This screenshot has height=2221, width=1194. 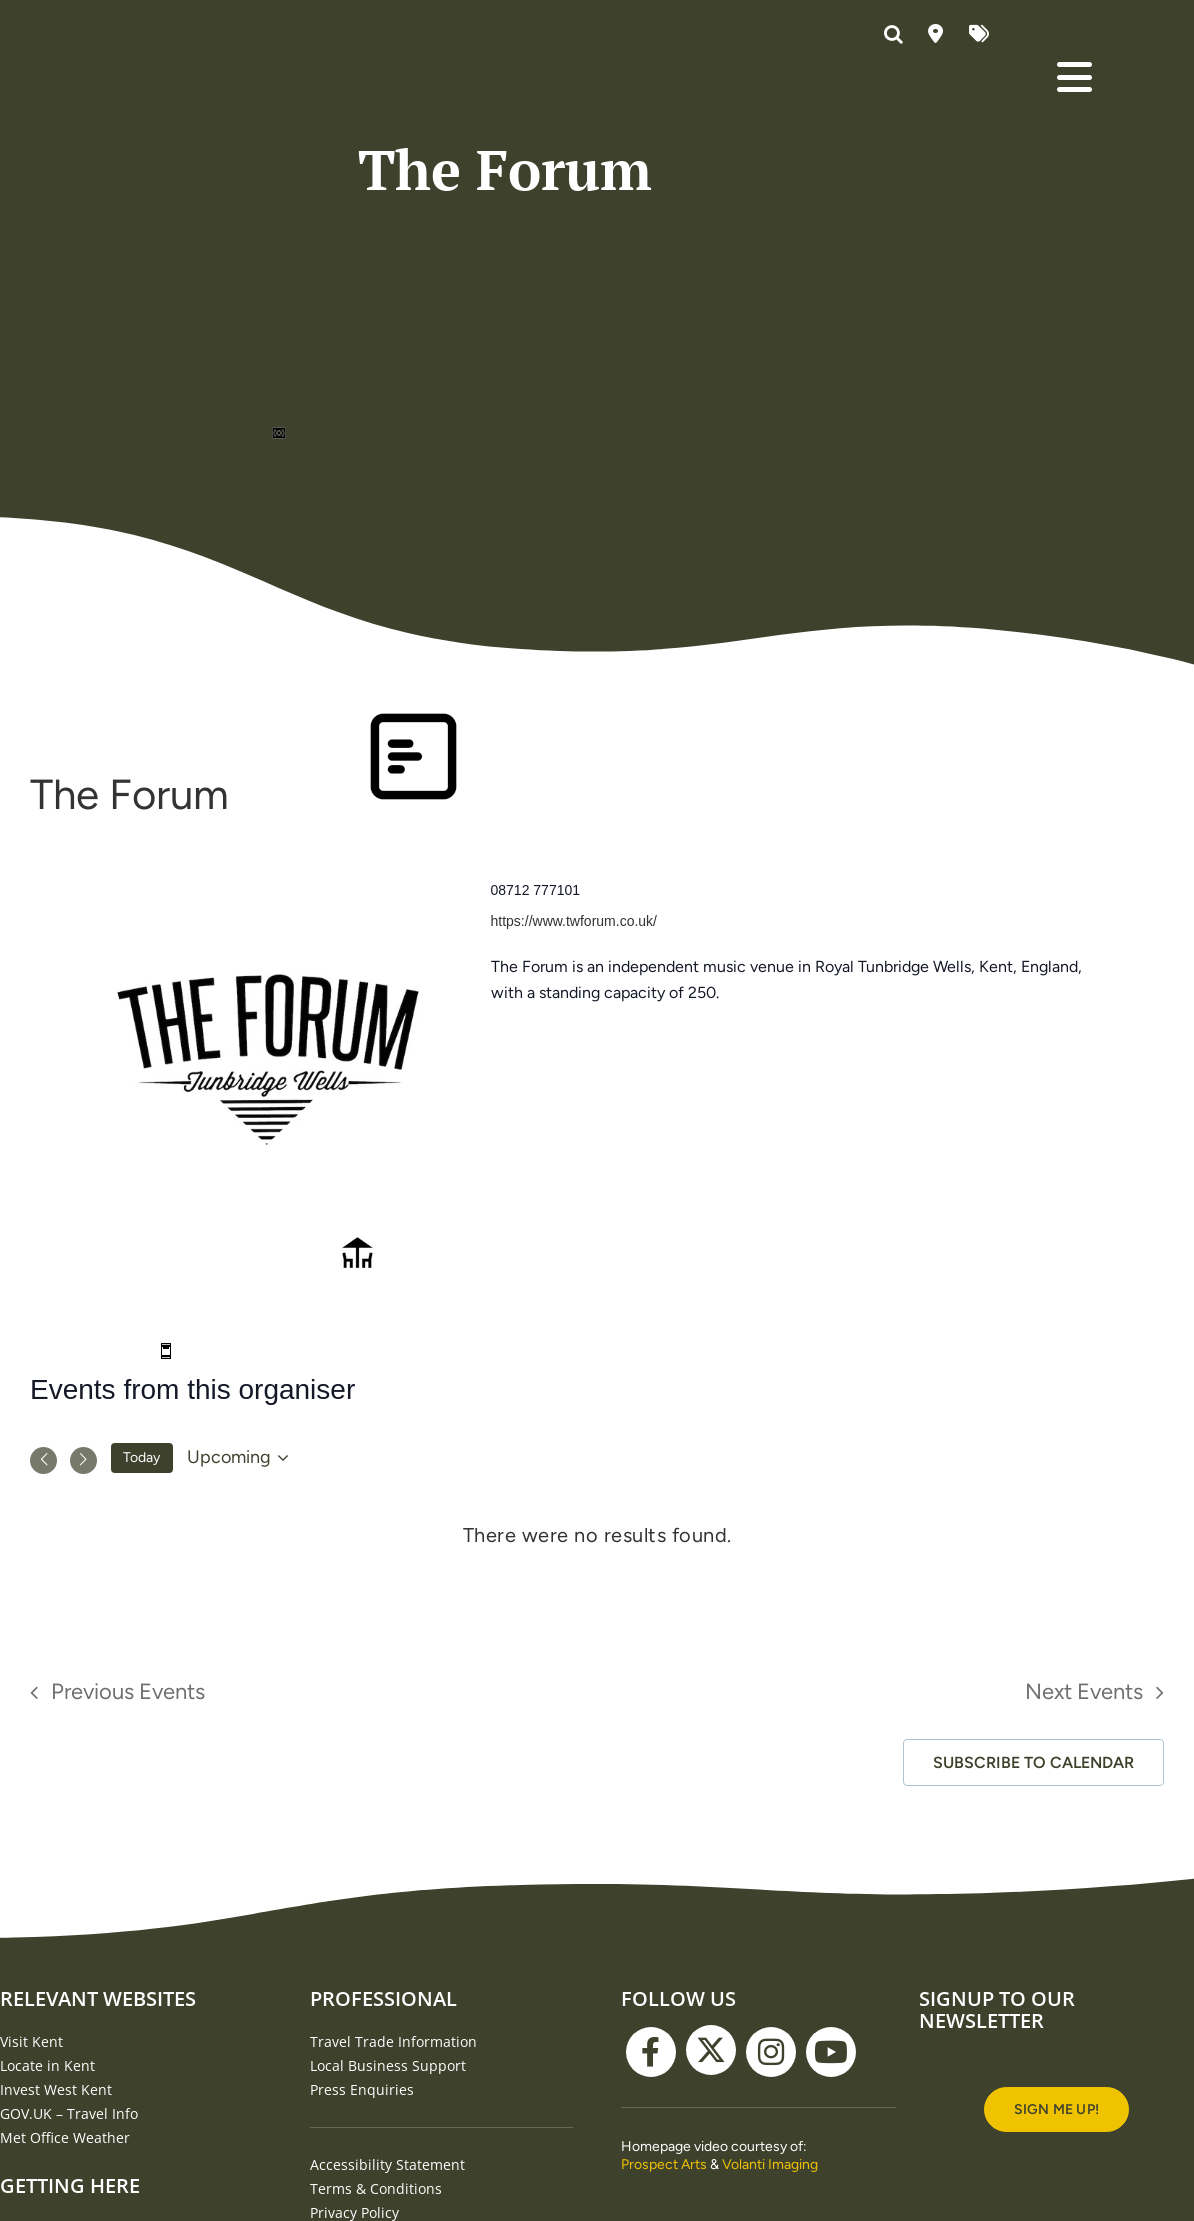 I want to click on view mobile ad placements, so click(x=166, y=1351).